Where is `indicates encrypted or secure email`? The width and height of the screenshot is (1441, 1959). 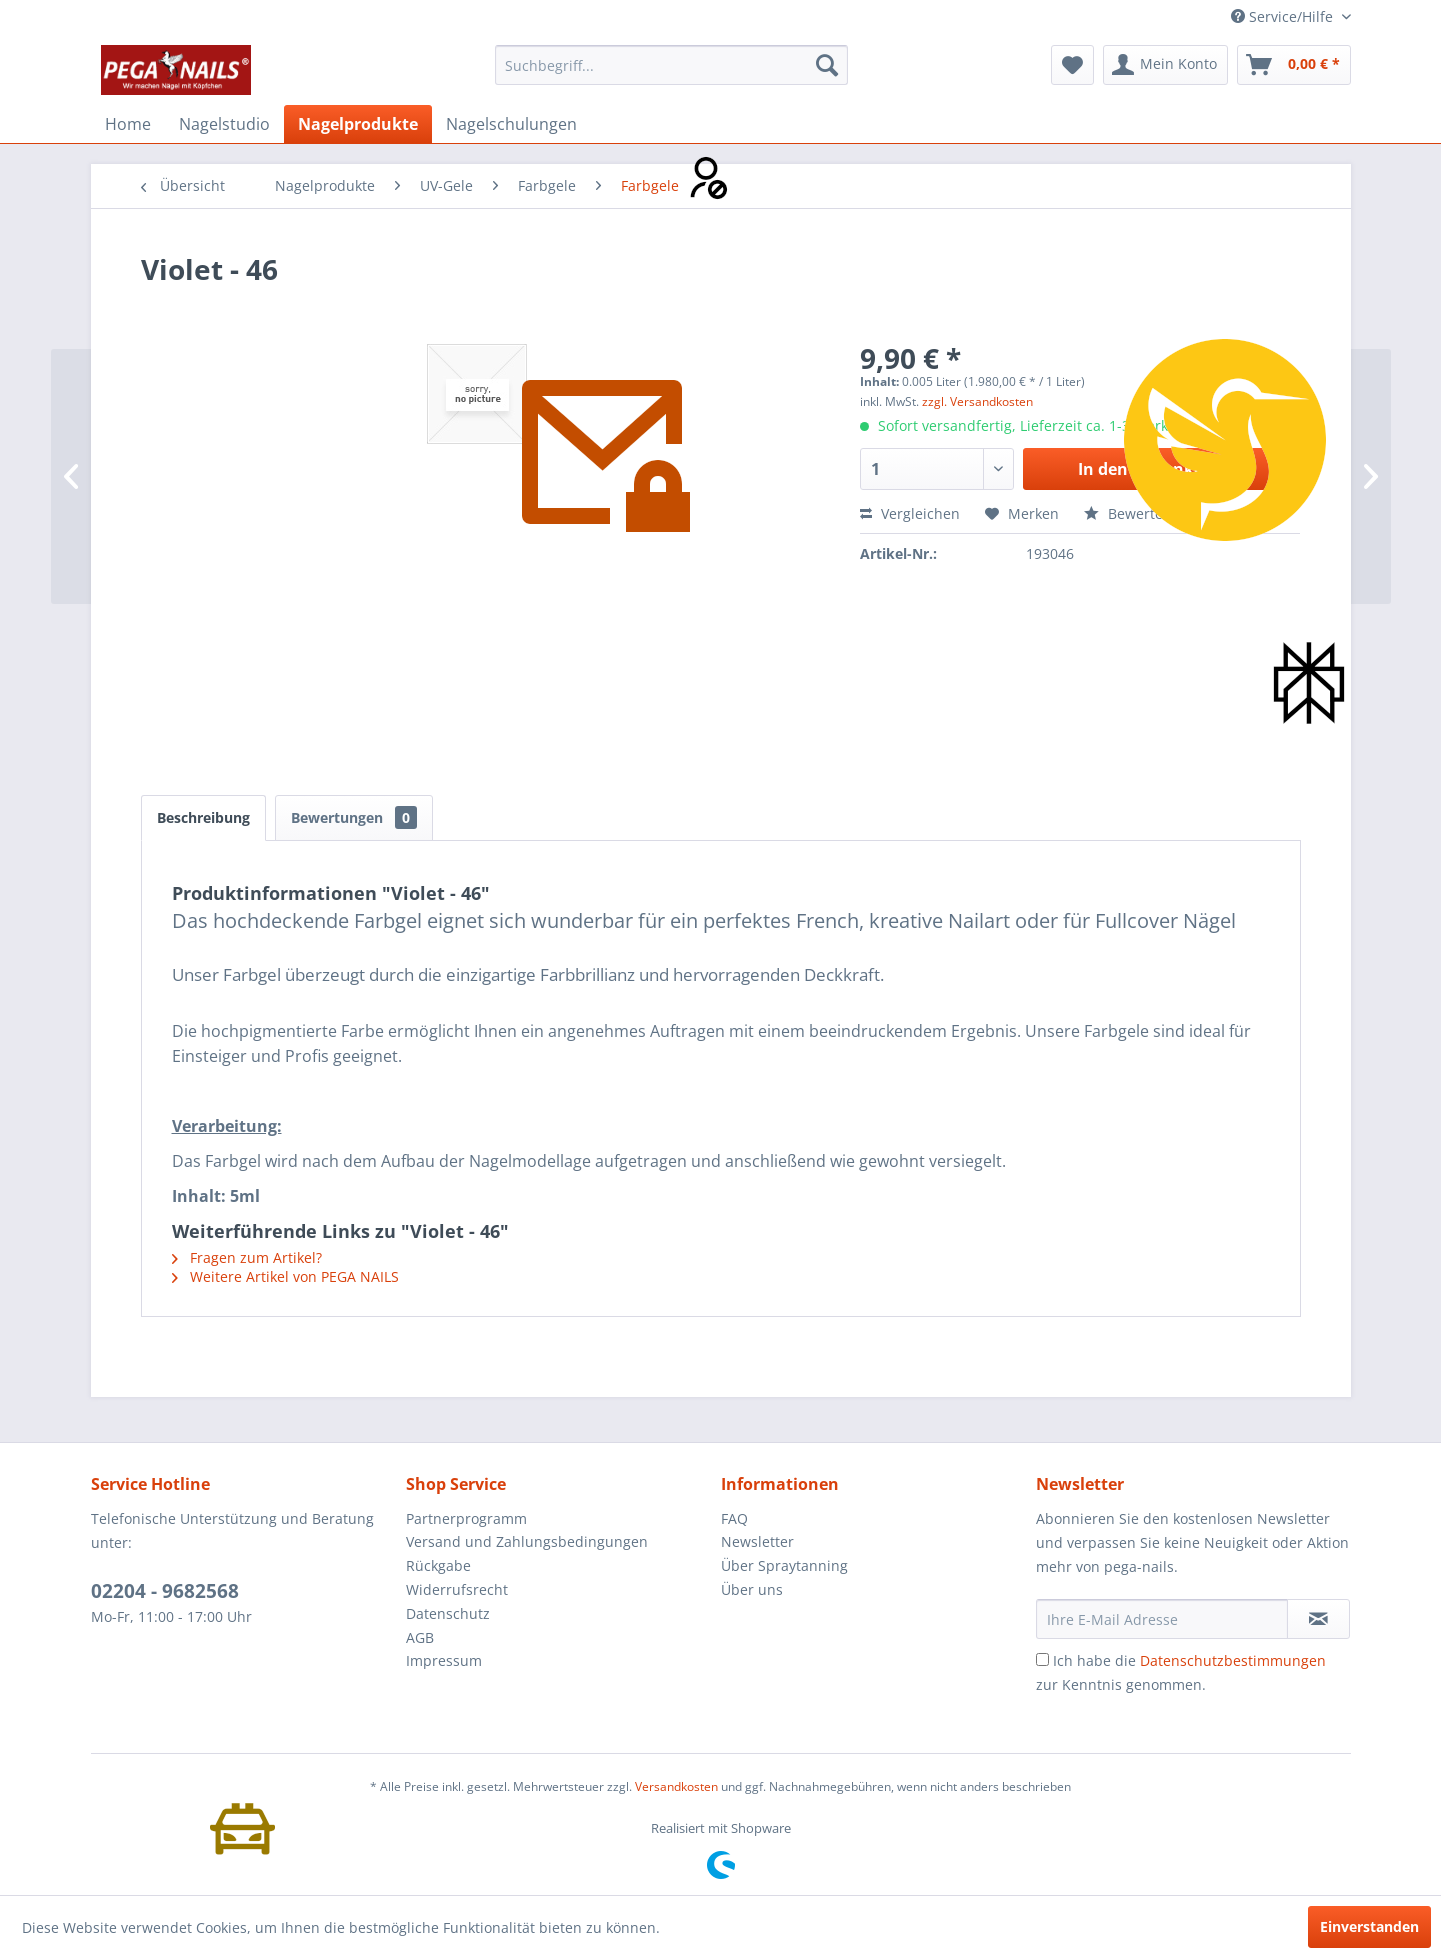 indicates encrypted or secure email is located at coordinates (602, 452).